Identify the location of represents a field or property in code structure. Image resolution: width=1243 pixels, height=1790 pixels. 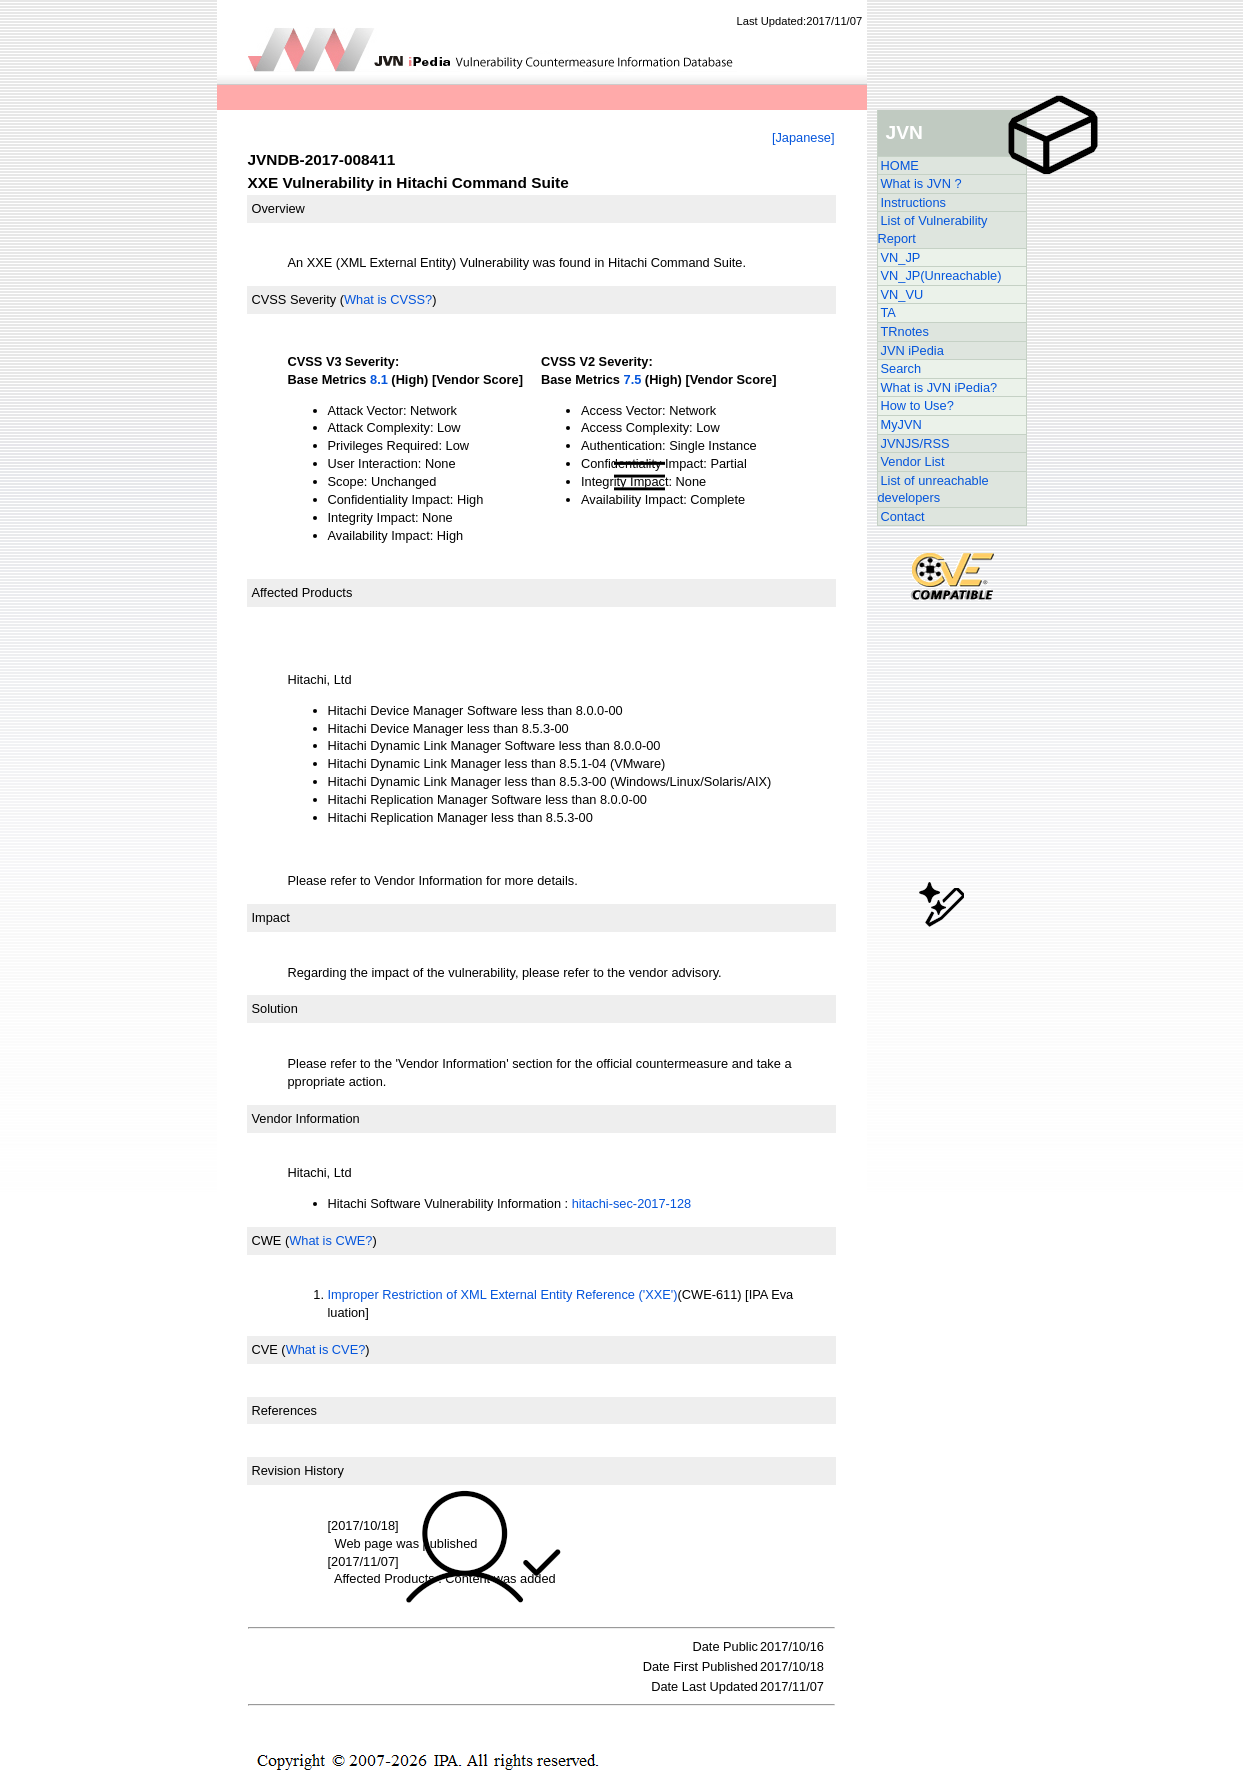
(1053, 134).